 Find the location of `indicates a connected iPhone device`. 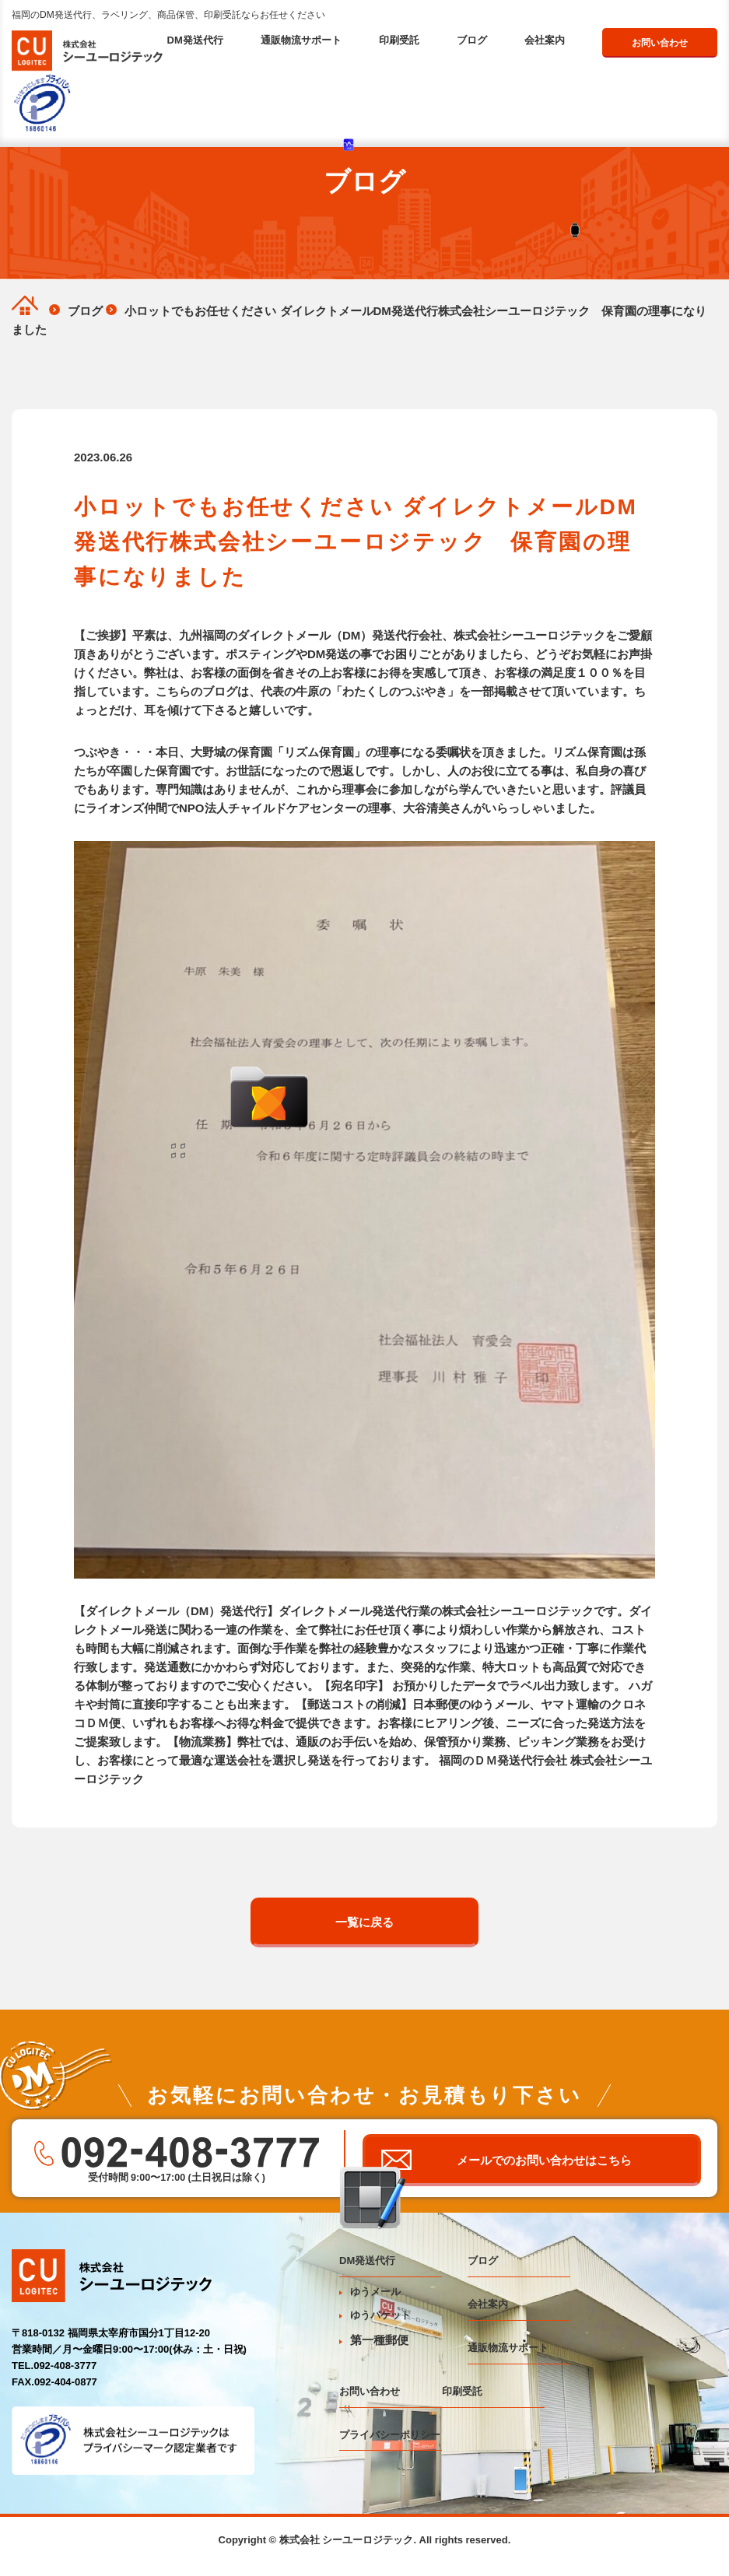

indicates a connected iPhone device is located at coordinates (520, 2480).